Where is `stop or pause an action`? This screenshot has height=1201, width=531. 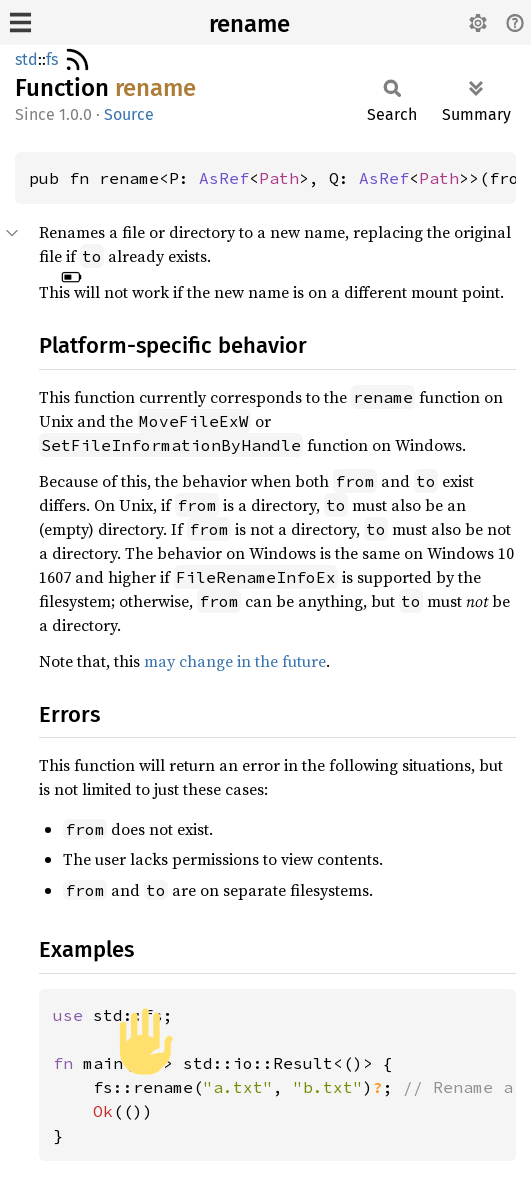
stop or pause an action is located at coordinates (146, 1041).